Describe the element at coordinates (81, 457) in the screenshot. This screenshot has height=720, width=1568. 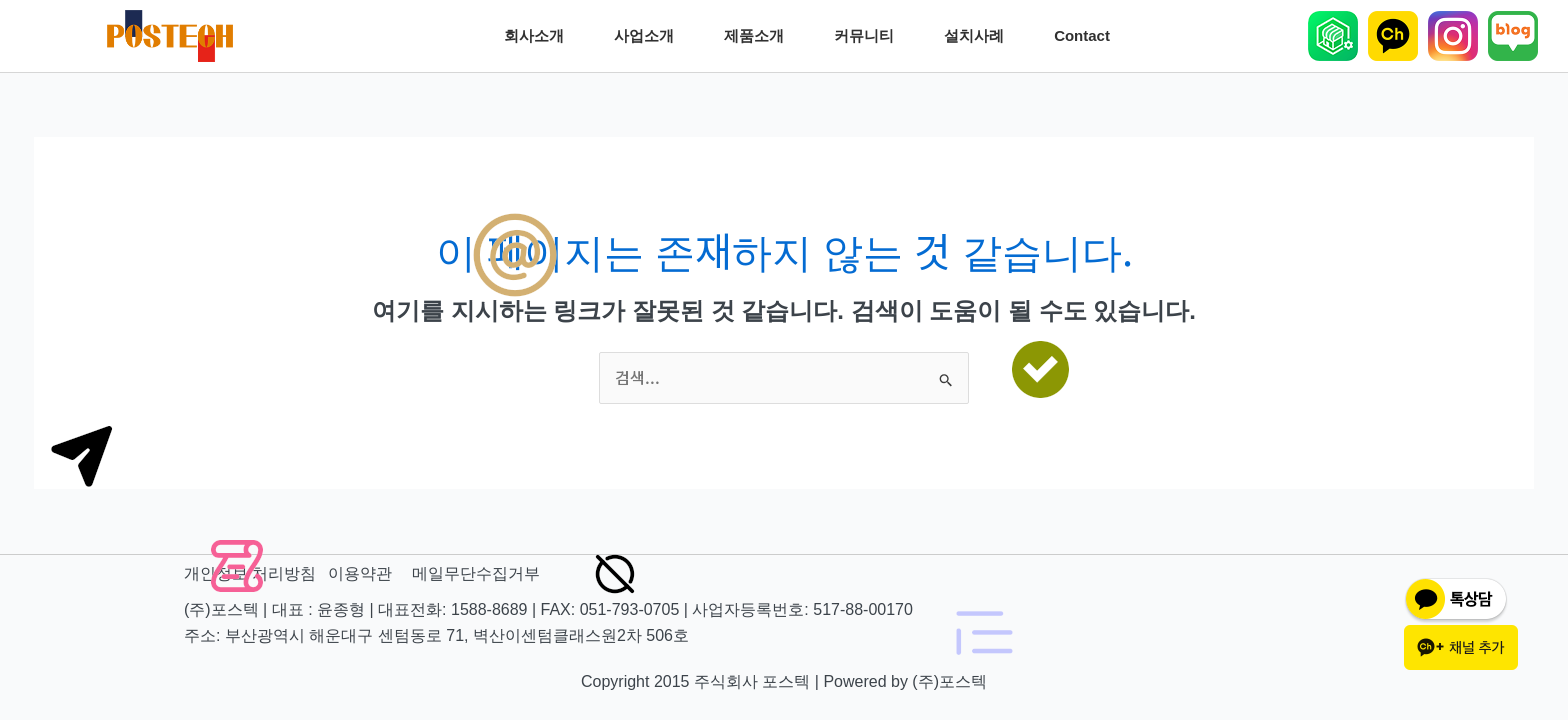
I see `send a message` at that location.